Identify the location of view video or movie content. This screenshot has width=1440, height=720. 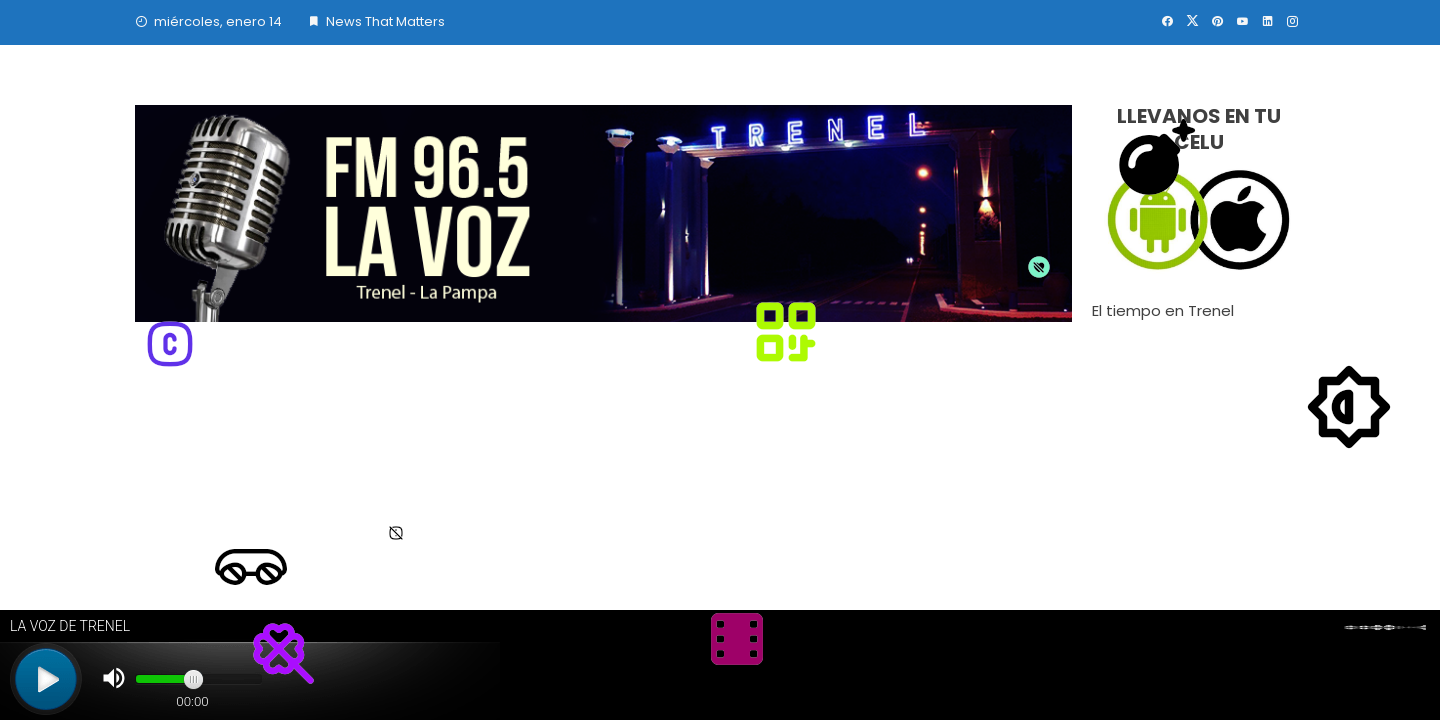
(737, 639).